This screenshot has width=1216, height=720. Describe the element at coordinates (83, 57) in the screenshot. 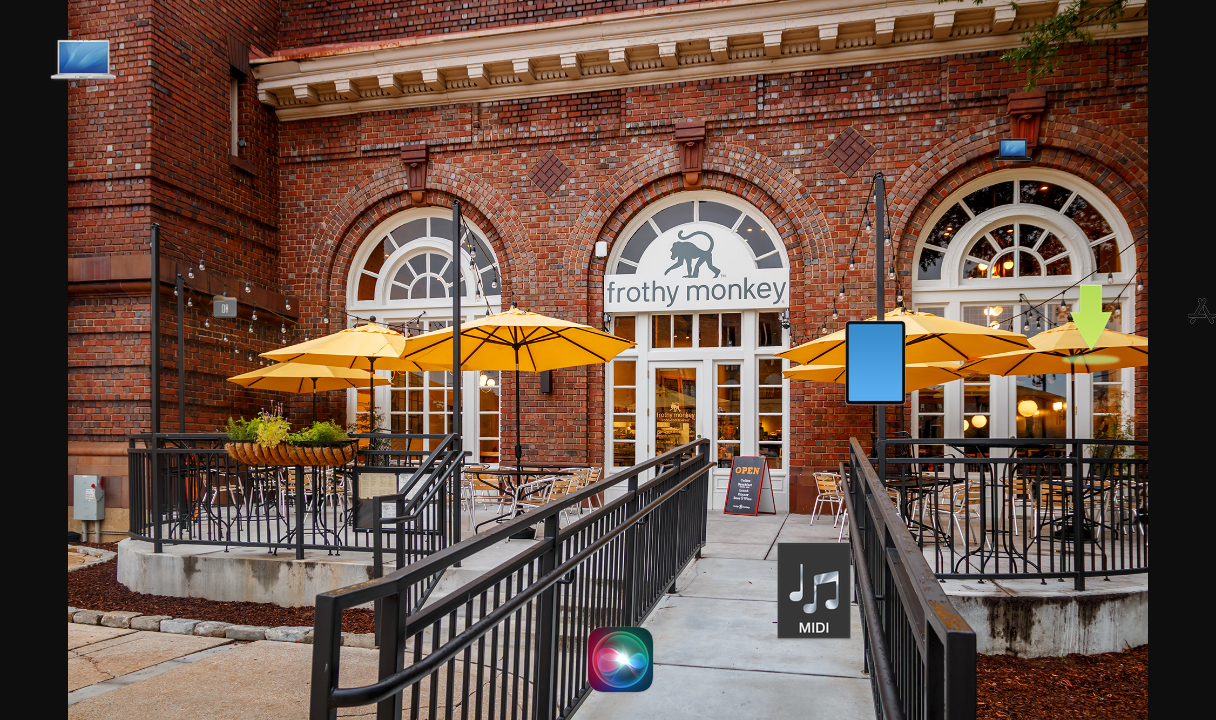

I see `represents a macbook pro device in system settings` at that location.